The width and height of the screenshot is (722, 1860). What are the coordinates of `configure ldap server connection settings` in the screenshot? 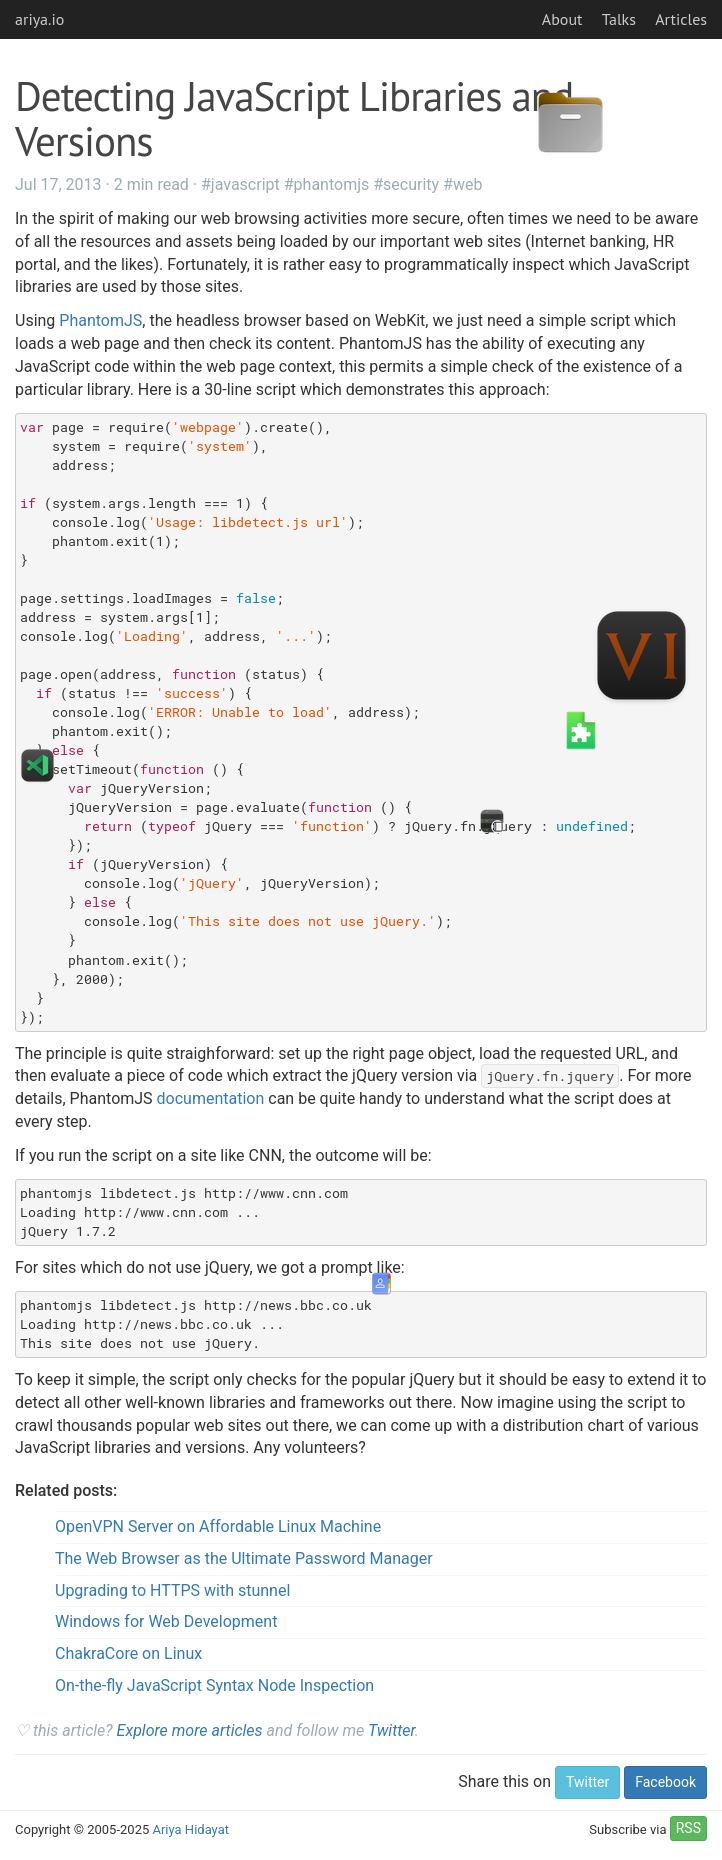 It's located at (492, 821).